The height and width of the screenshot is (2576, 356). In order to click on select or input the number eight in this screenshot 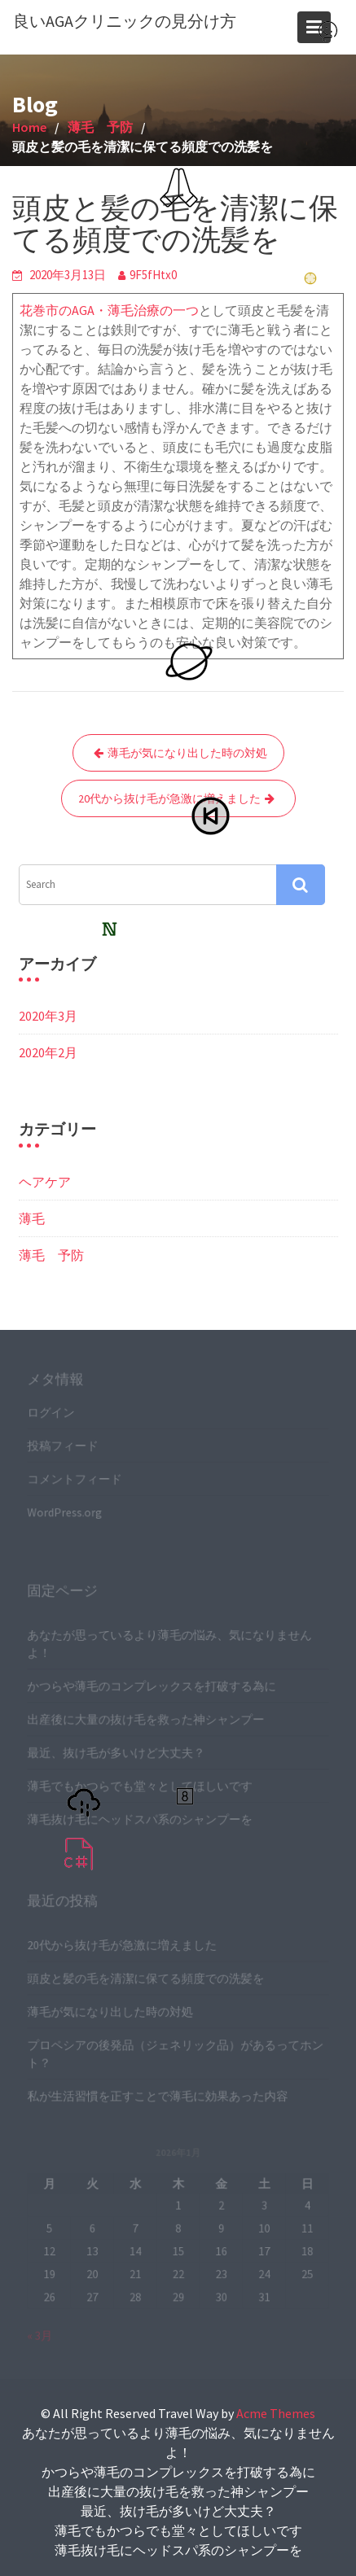, I will do `click(185, 1796)`.